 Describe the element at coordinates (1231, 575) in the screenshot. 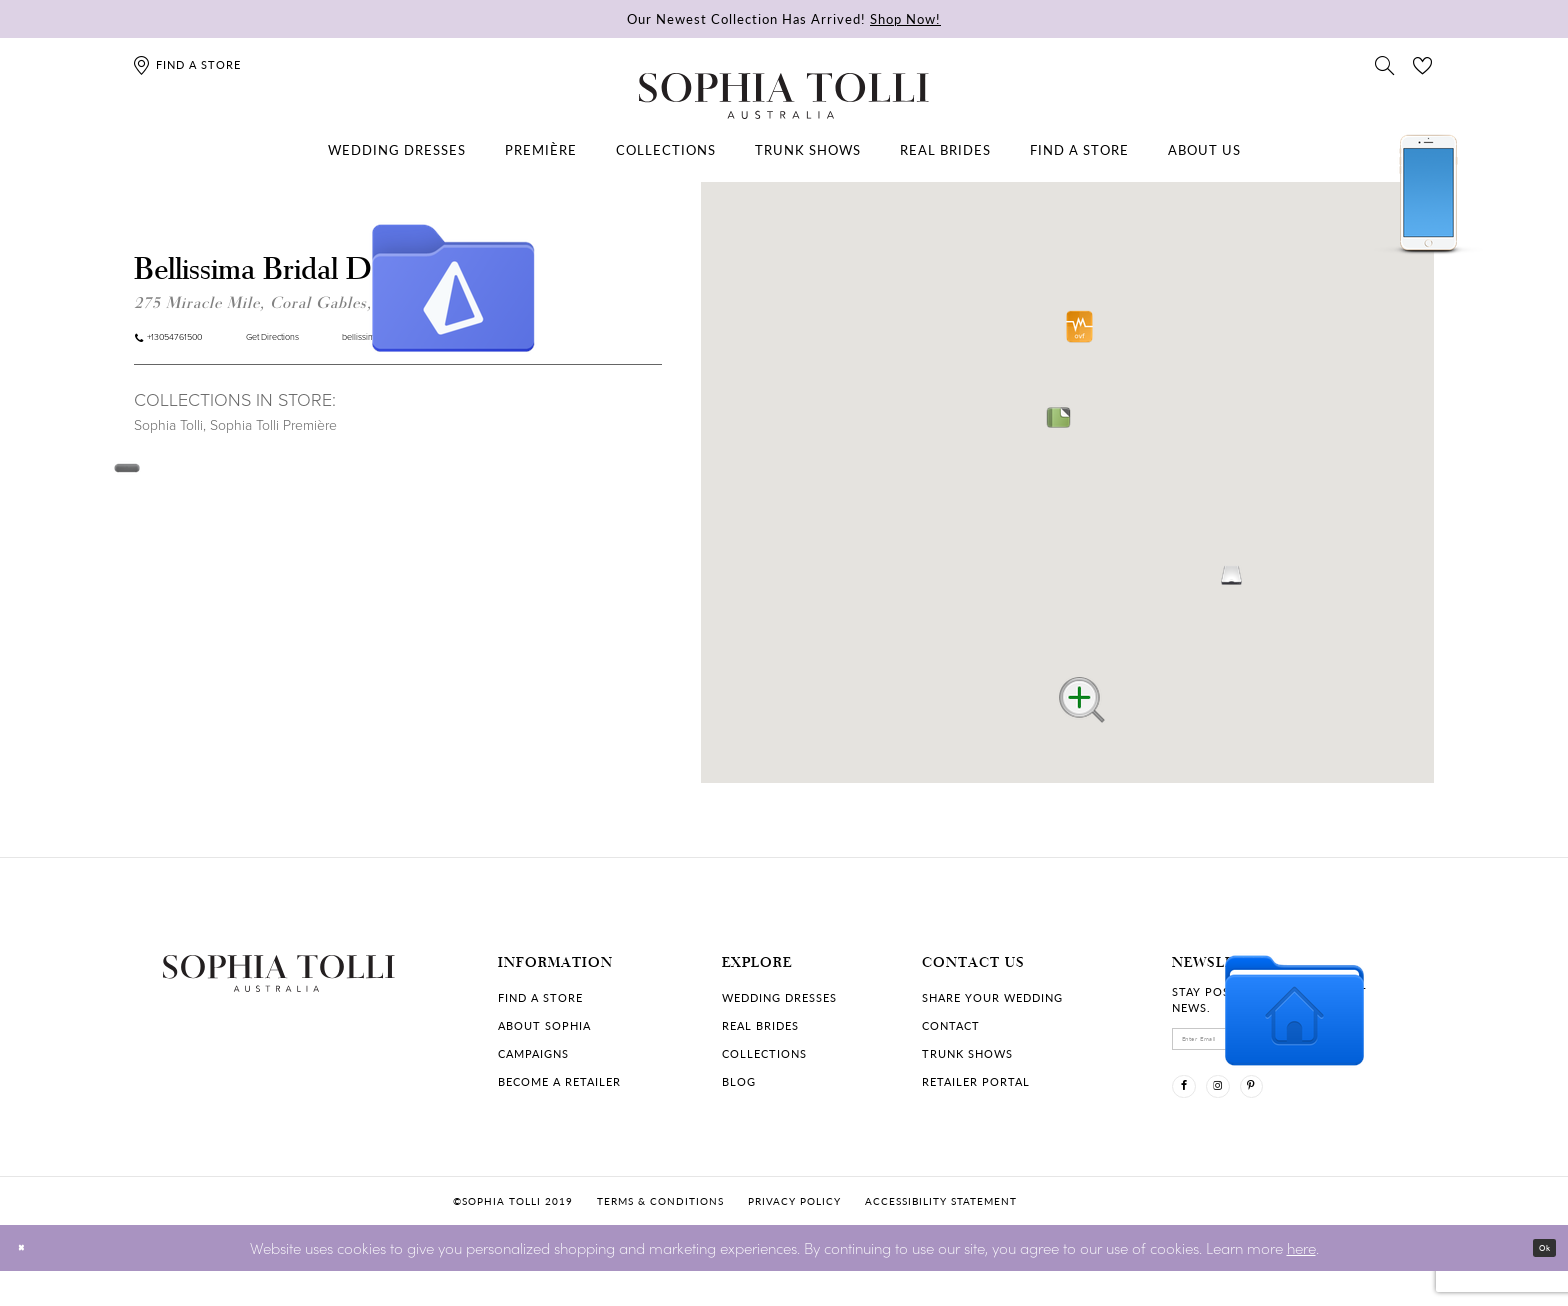

I see `open scanner application` at that location.